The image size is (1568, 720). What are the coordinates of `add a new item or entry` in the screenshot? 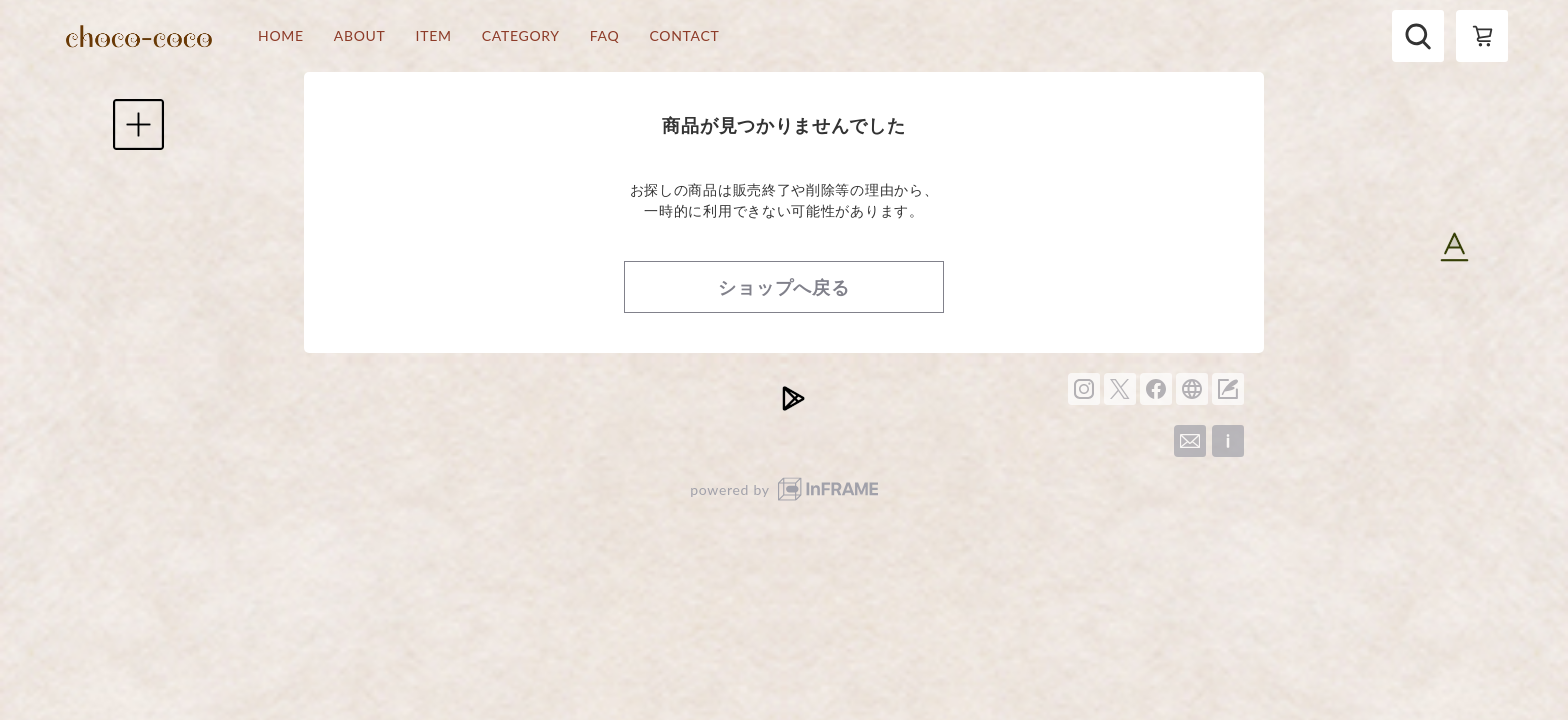 It's located at (138, 124).